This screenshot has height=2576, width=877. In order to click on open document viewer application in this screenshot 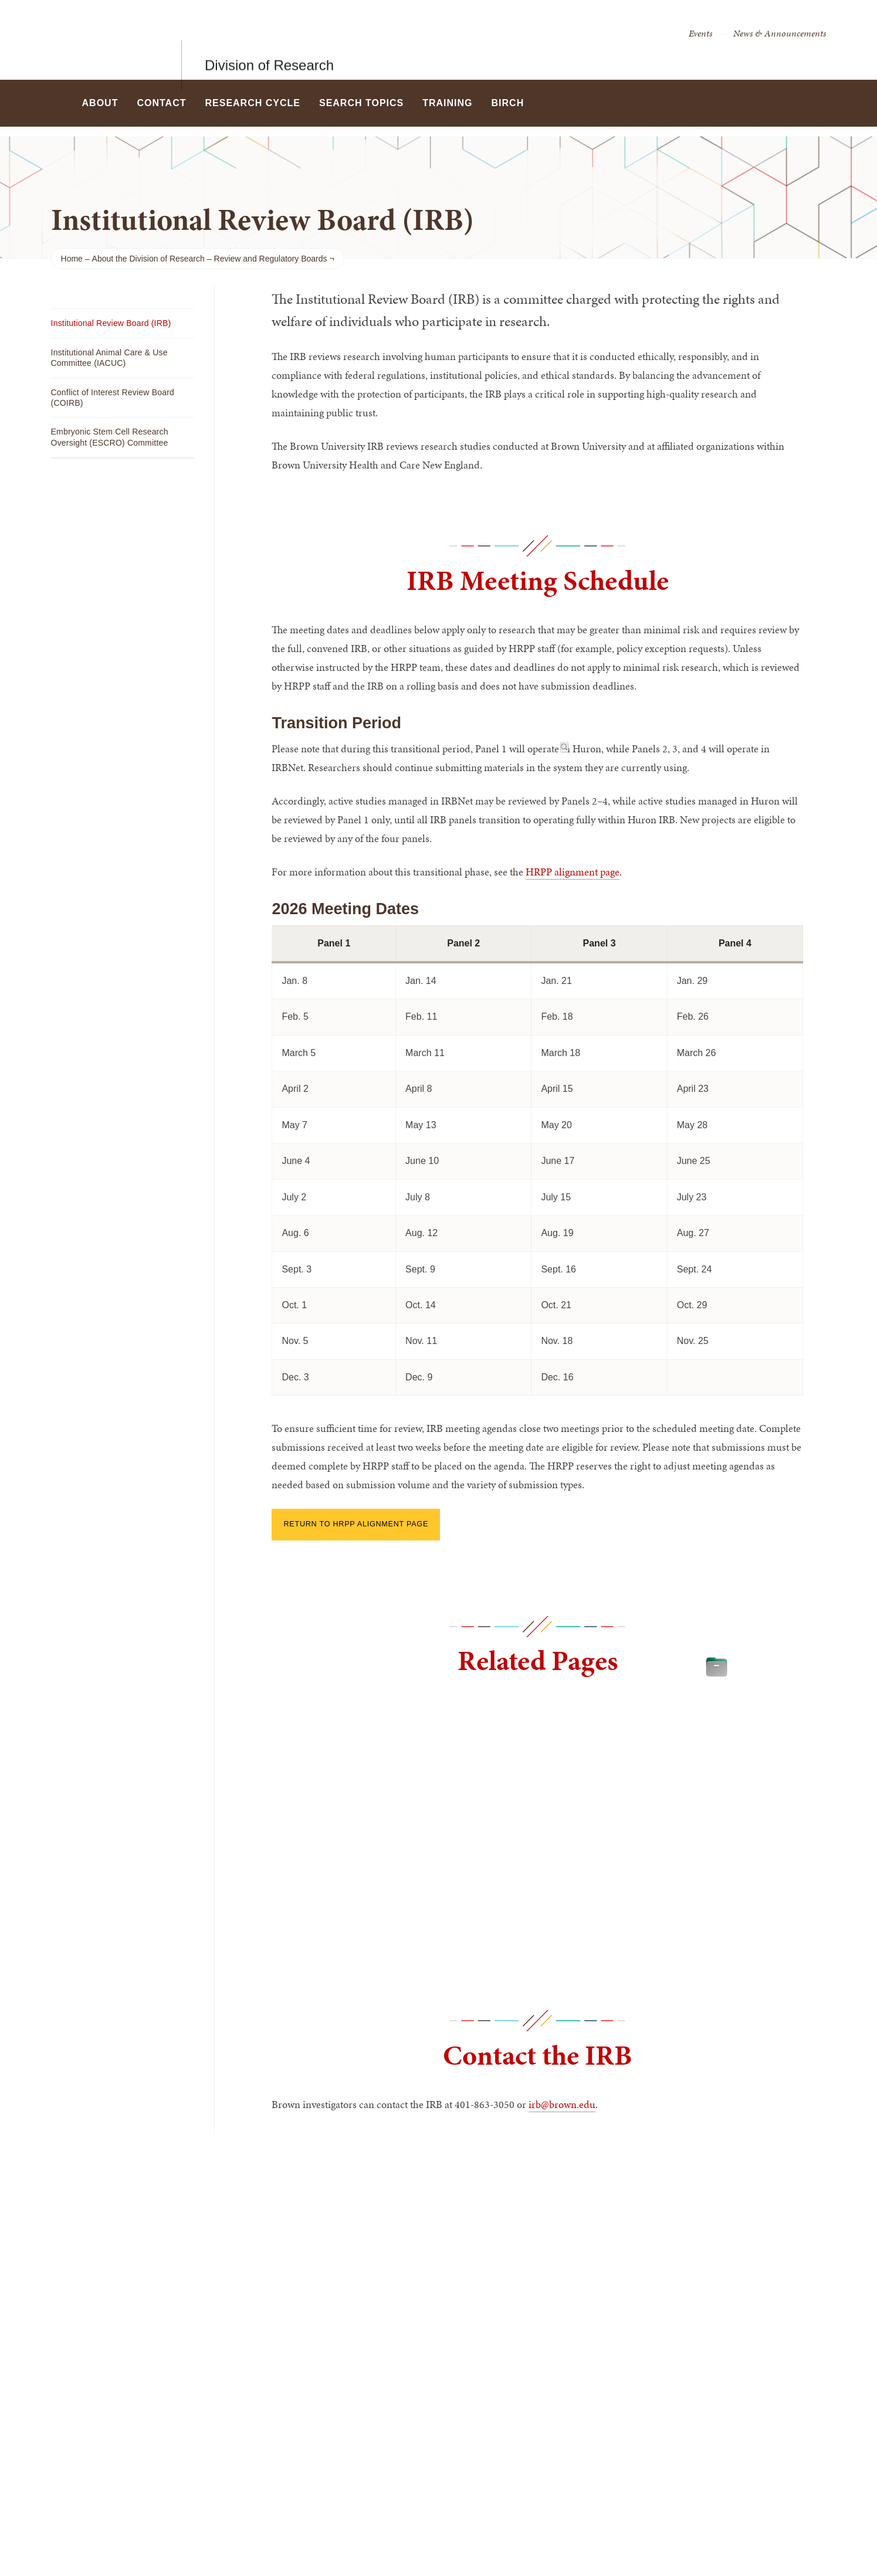, I will do `click(564, 747)`.